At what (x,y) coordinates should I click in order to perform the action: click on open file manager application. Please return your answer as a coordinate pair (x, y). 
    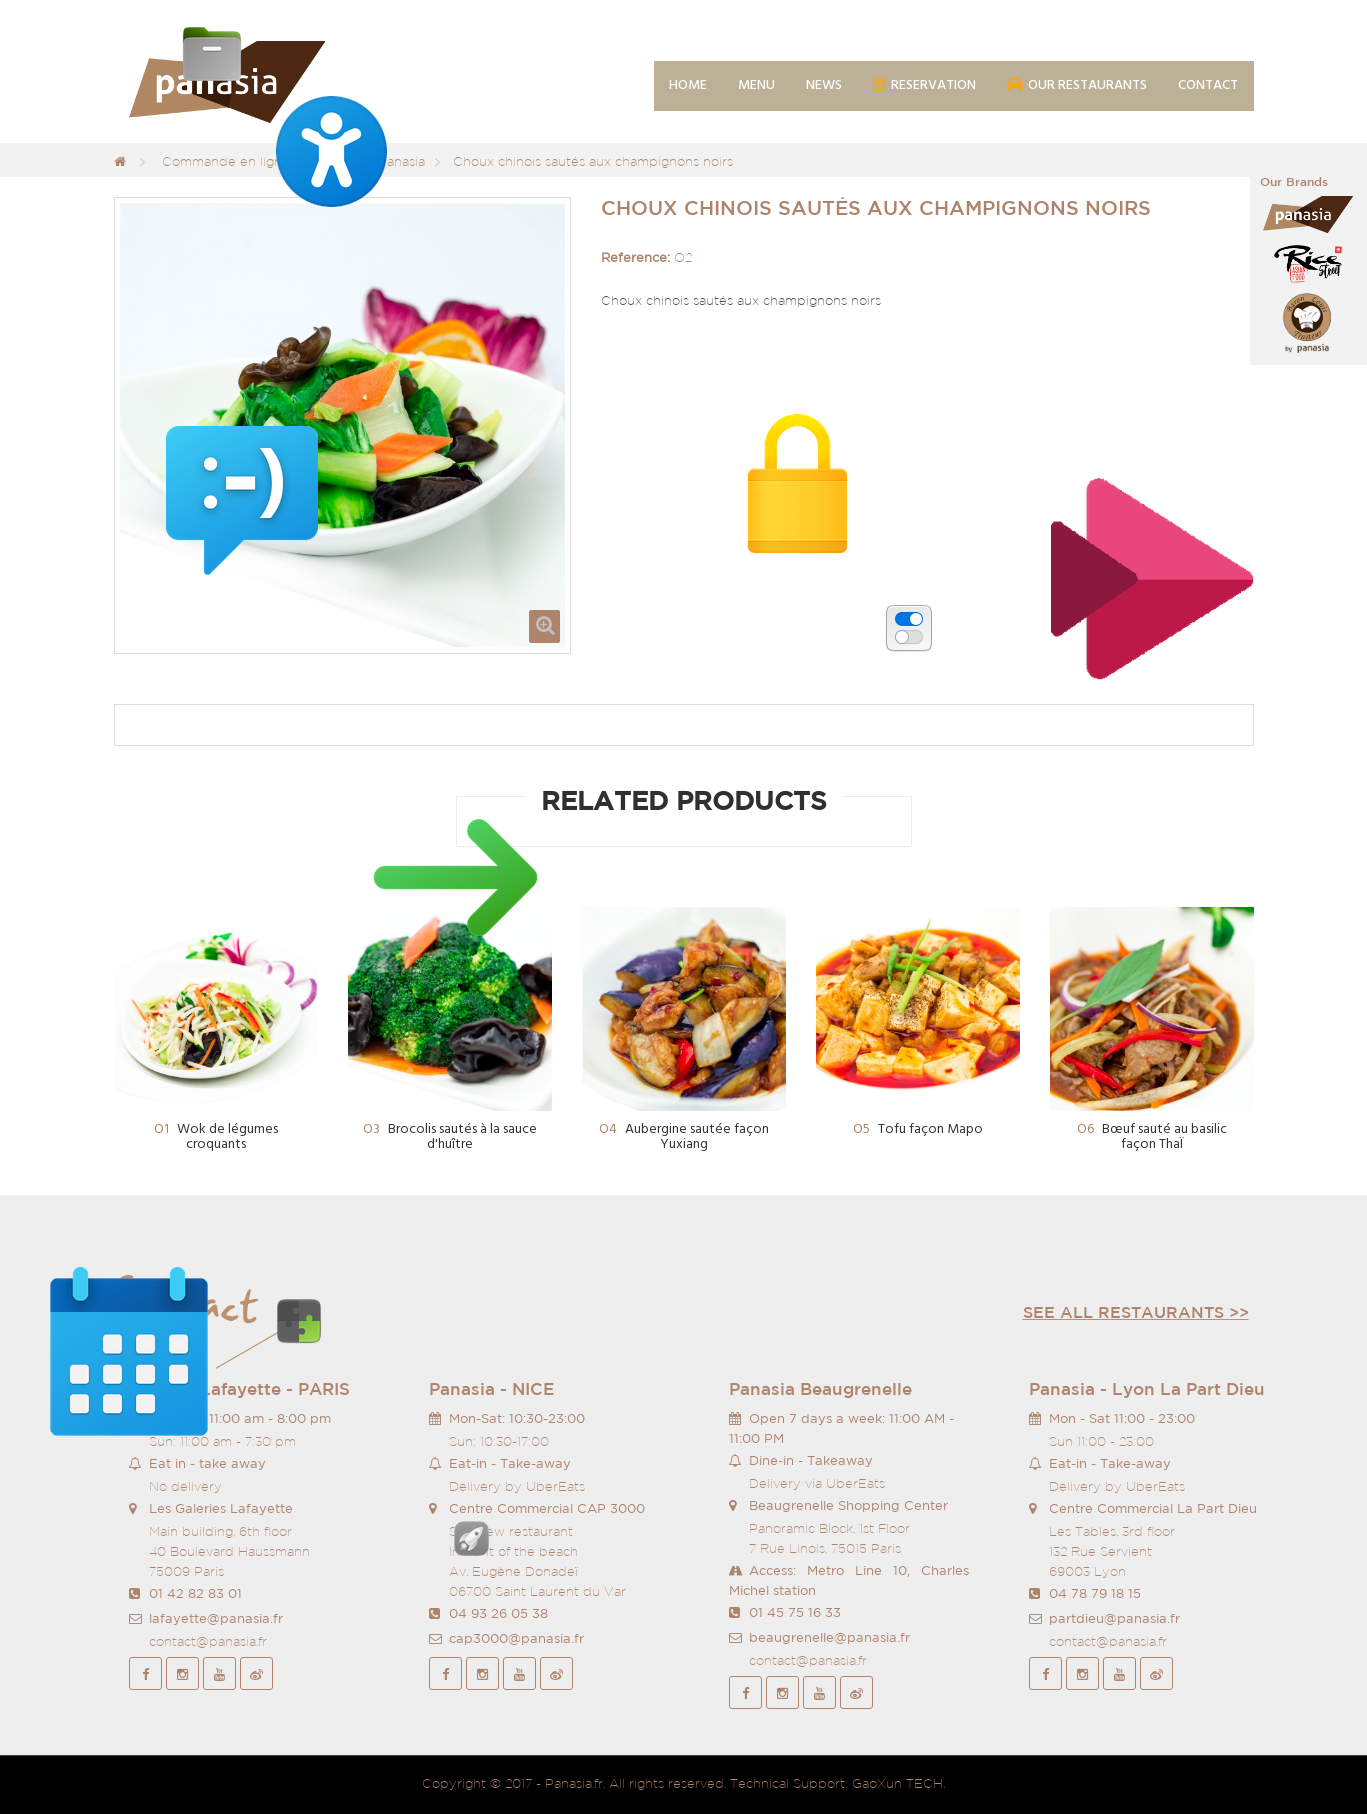
    Looking at the image, I should click on (212, 54).